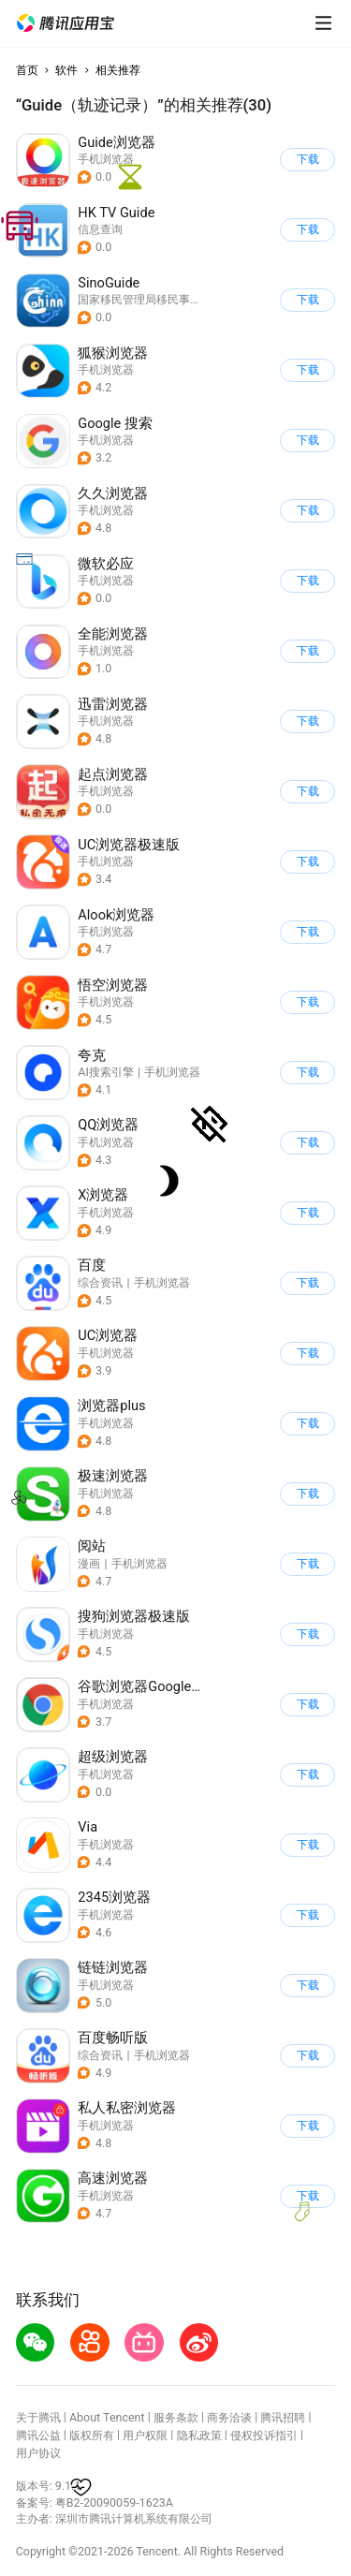 Image resolution: width=351 pixels, height=2576 pixels. Describe the element at coordinates (80, 2486) in the screenshot. I see `view health or fitness metrics` at that location.